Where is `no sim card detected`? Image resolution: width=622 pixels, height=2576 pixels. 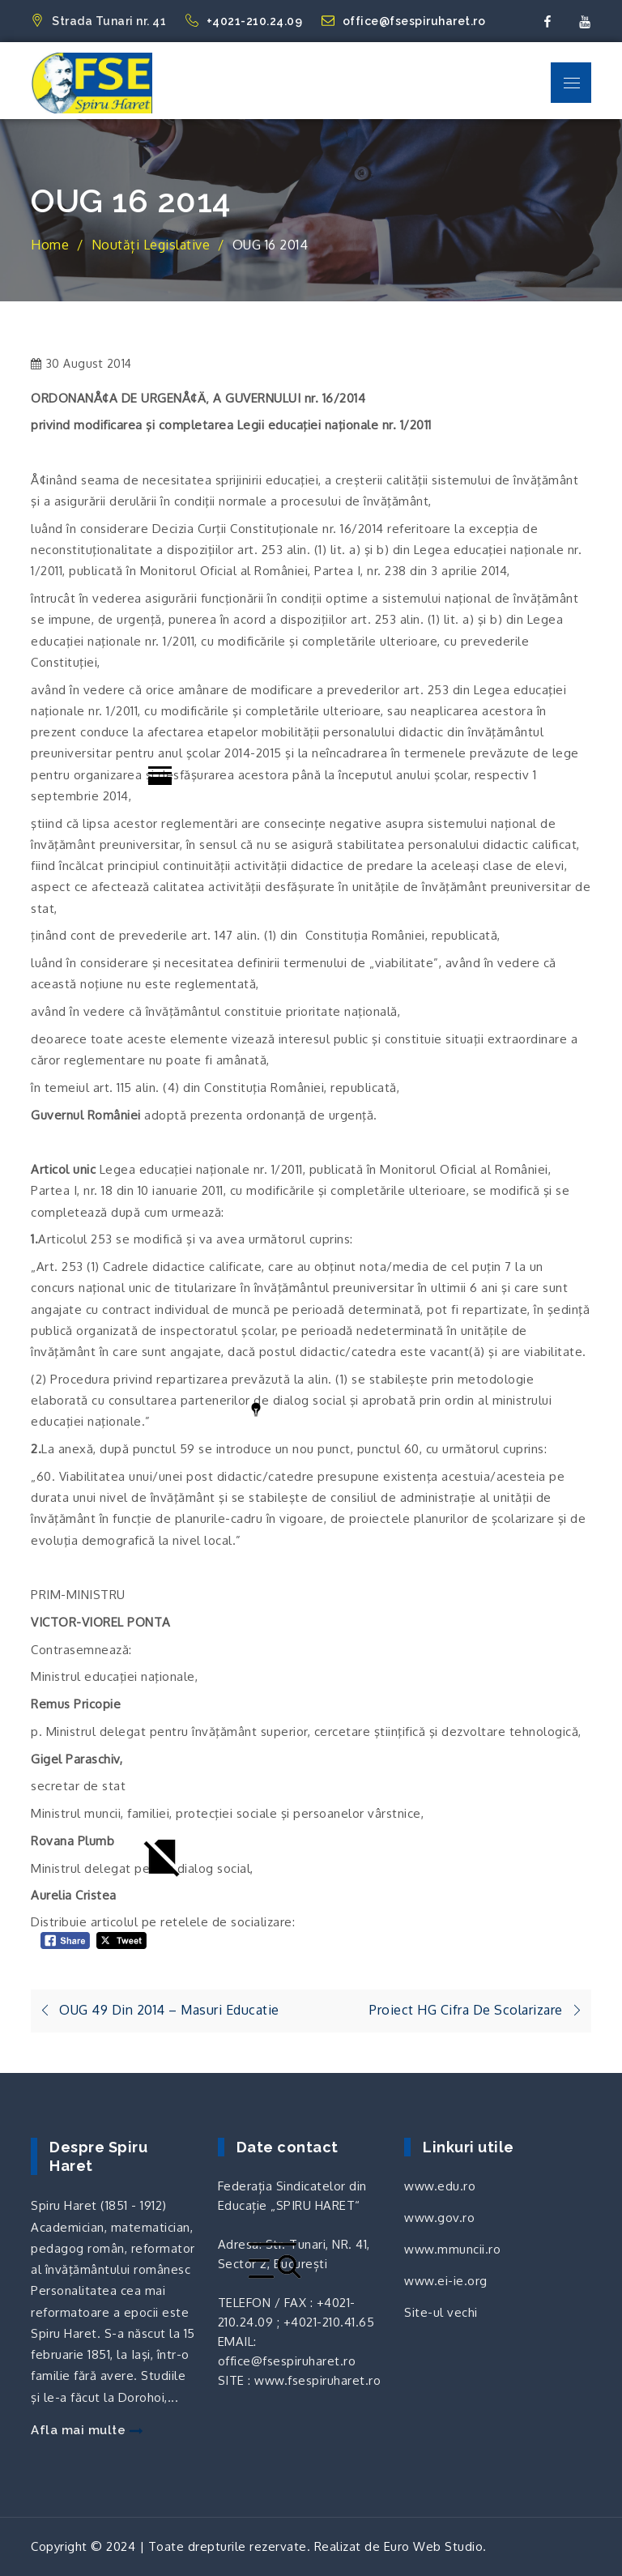 no sim card detected is located at coordinates (162, 1857).